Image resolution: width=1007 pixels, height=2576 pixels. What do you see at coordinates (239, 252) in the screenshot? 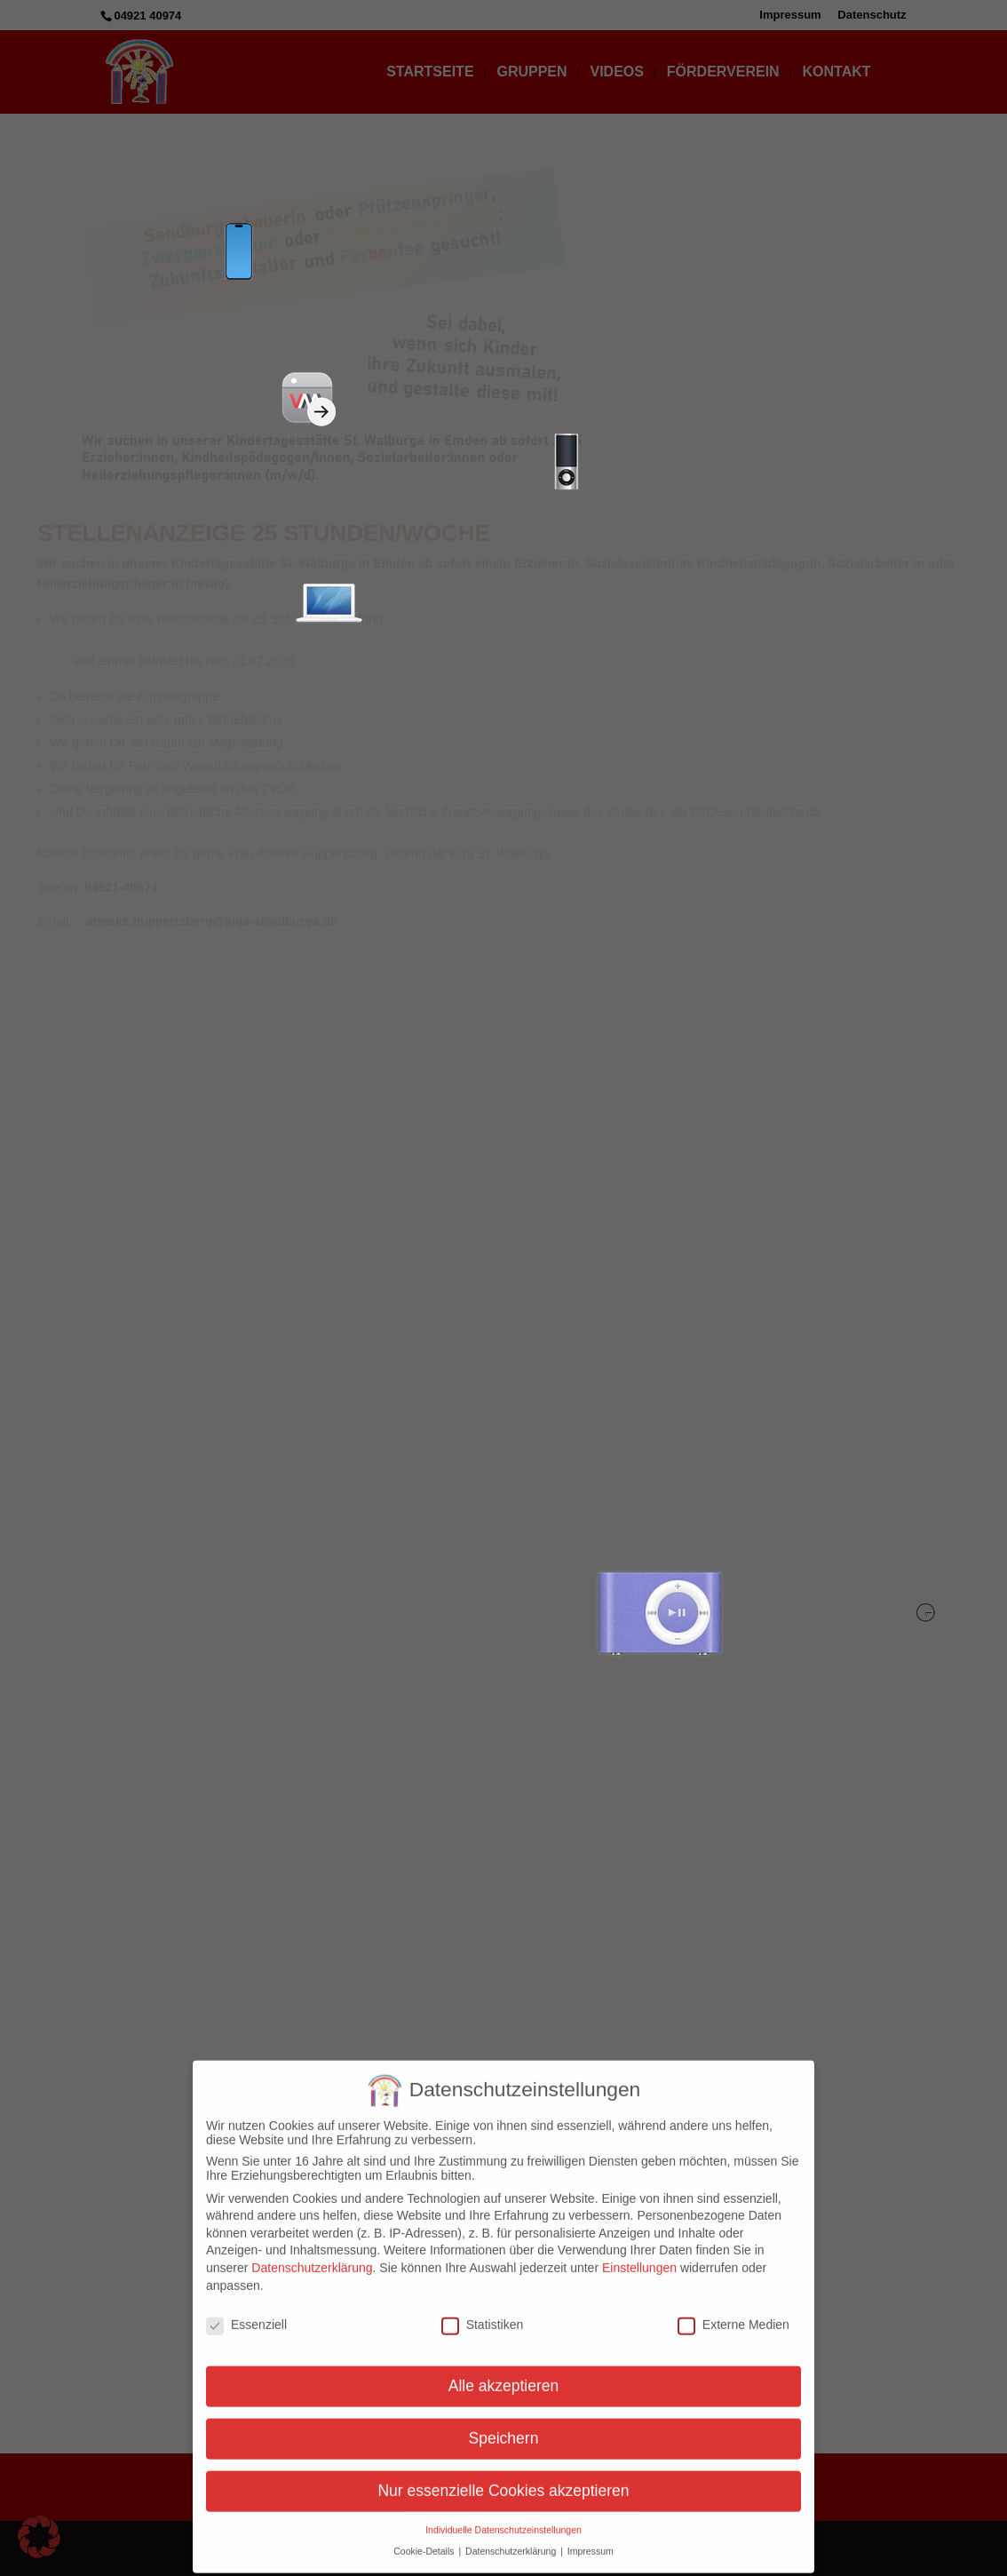
I see `iPhone 14 Pro device icon` at bounding box center [239, 252].